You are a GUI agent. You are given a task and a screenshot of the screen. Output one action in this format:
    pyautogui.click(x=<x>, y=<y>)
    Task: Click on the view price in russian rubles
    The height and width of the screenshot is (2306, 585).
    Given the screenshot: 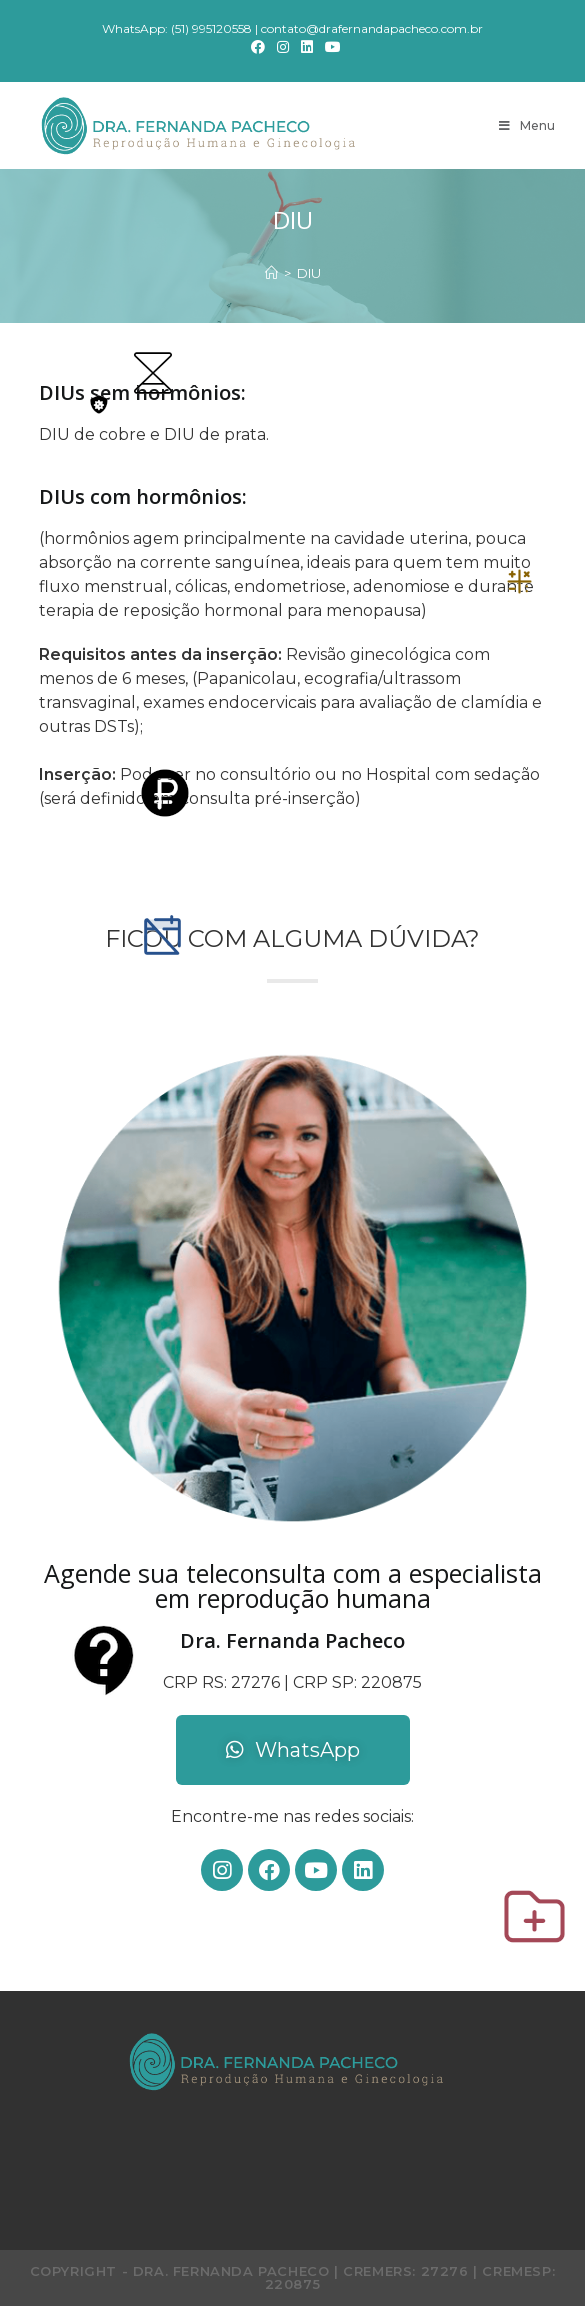 What is the action you would take?
    pyautogui.click(x=165, y=793)
    